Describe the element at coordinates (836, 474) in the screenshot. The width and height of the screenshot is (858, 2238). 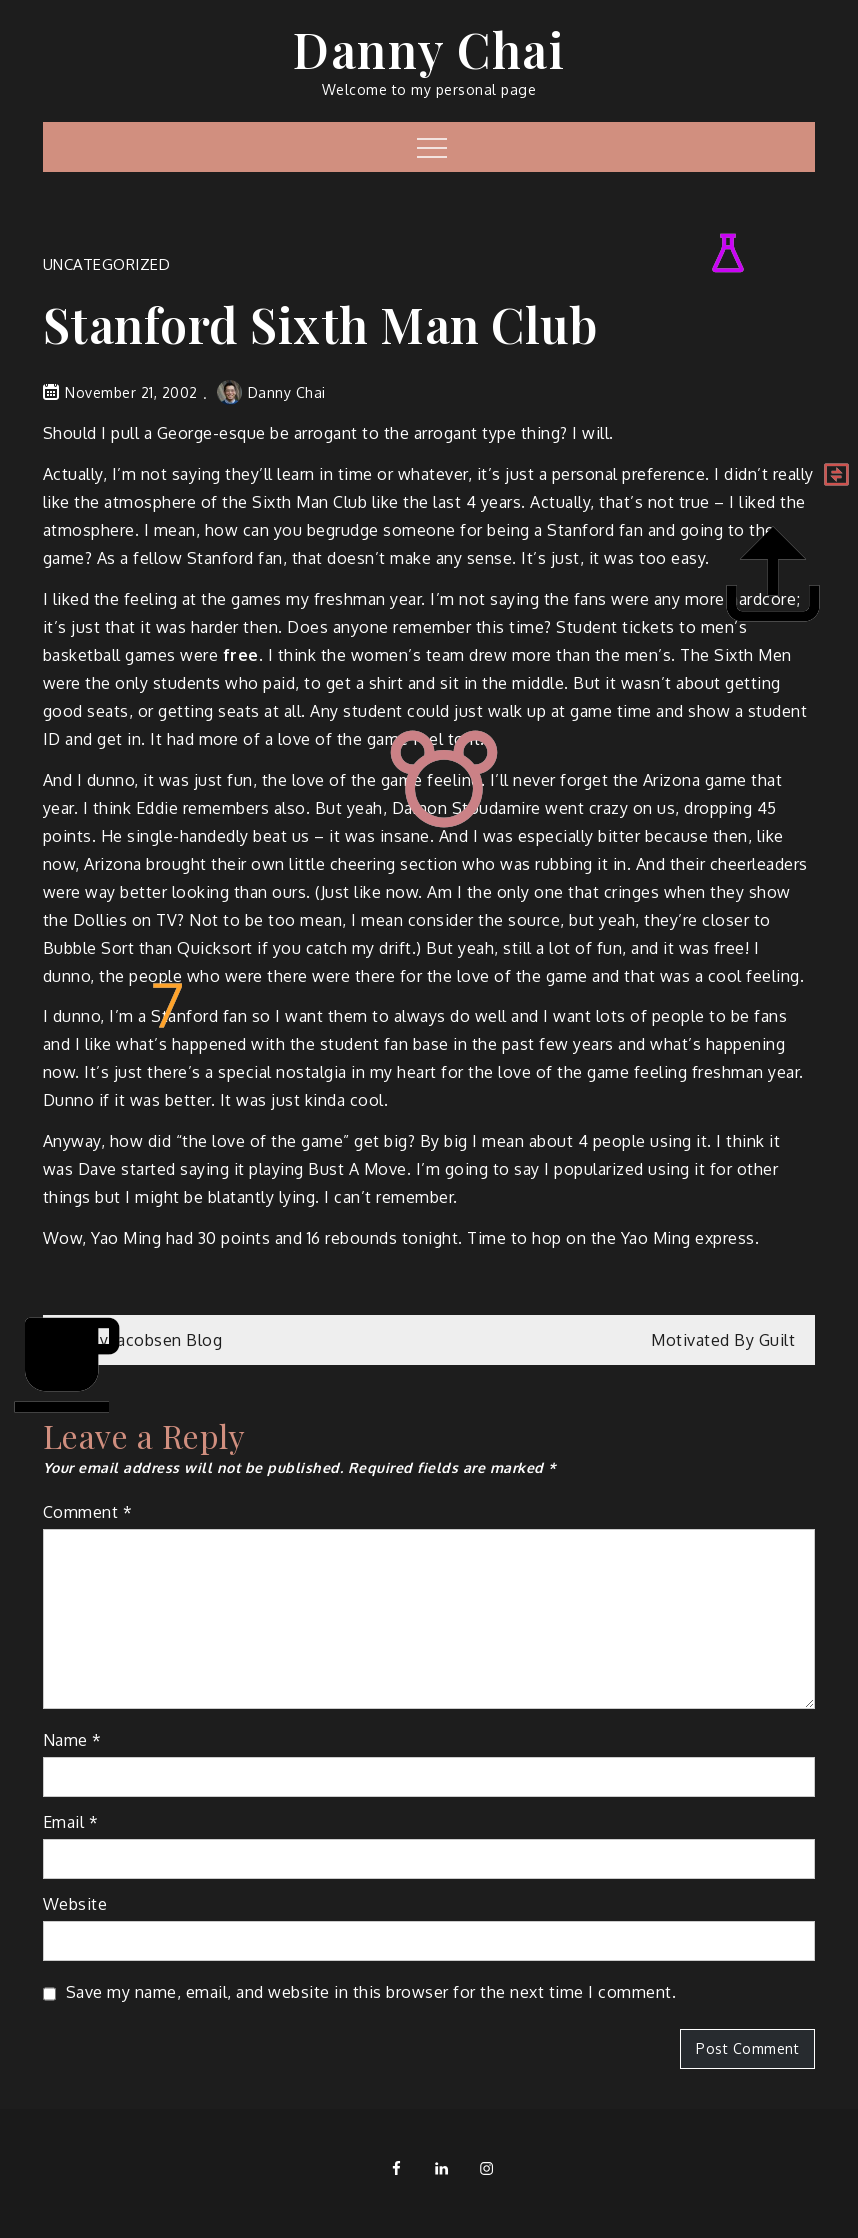
I see `exchange or swap currencies` at that location.